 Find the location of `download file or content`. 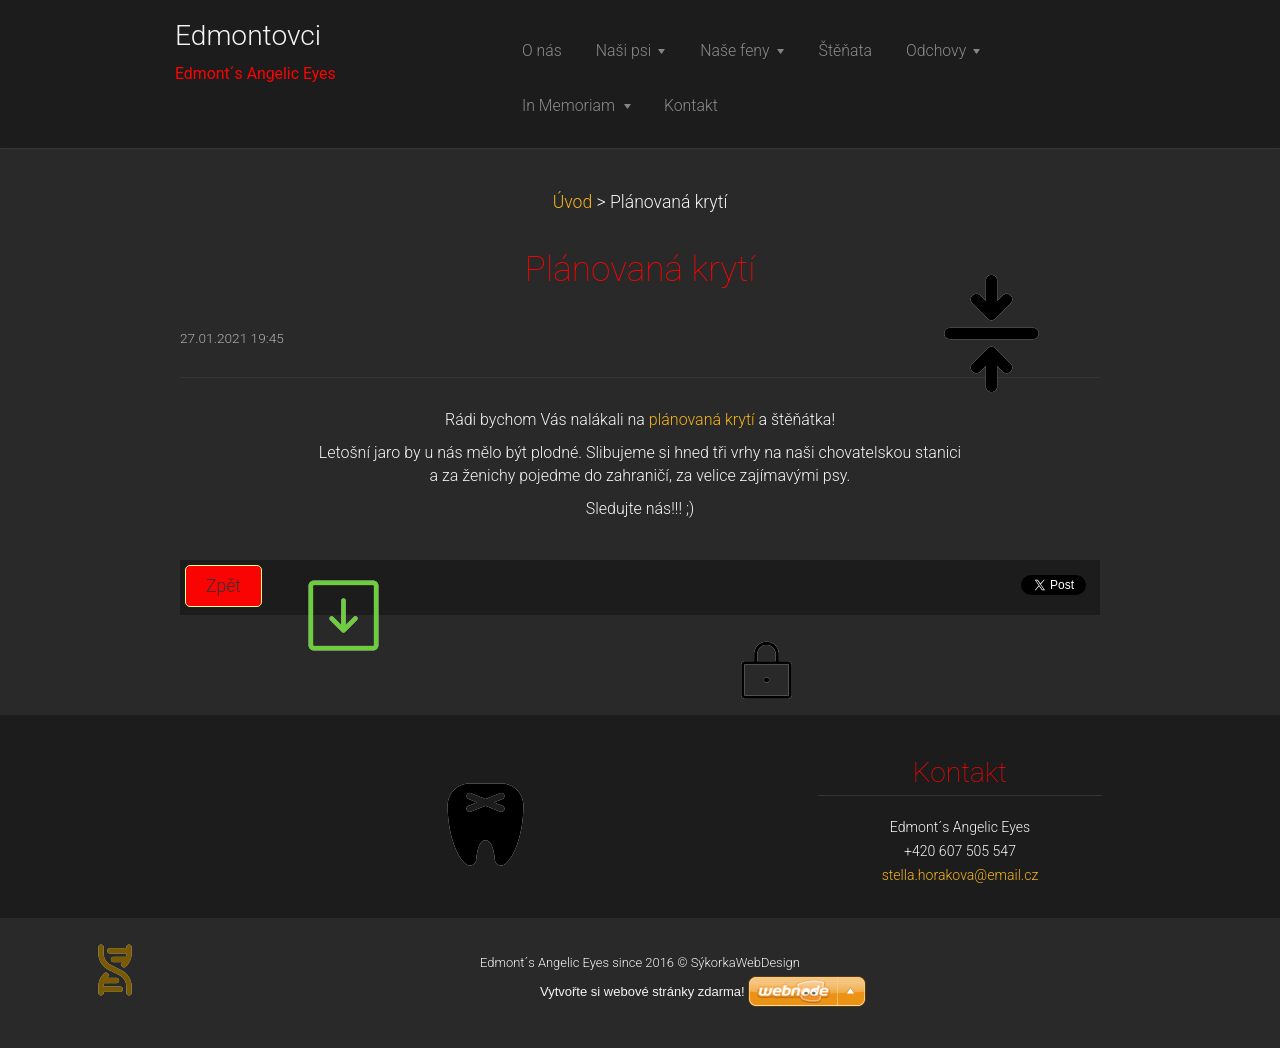

download file or content is located at coordinates (343, 615).